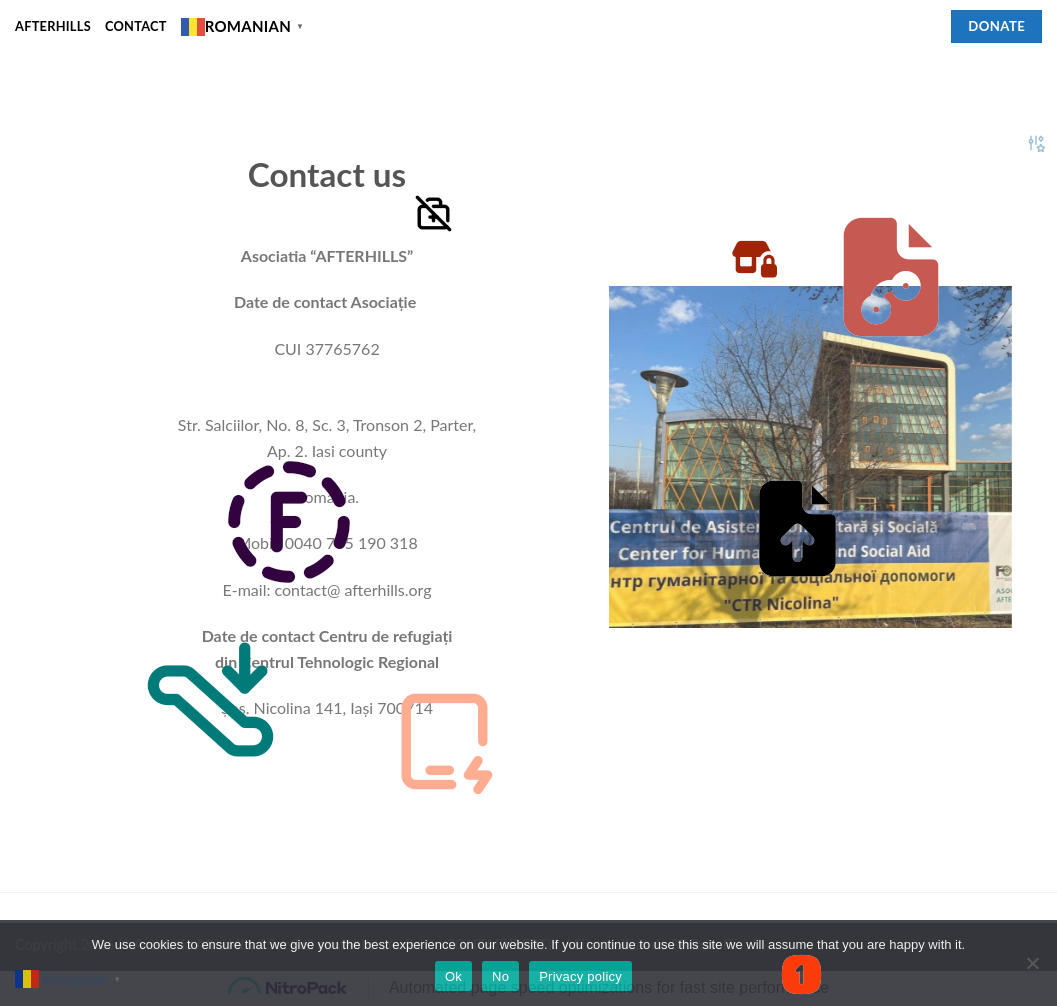 This screenshot has height=1006, width=1057. I want to click on indicates a draft or pending status, so click(289, 522).